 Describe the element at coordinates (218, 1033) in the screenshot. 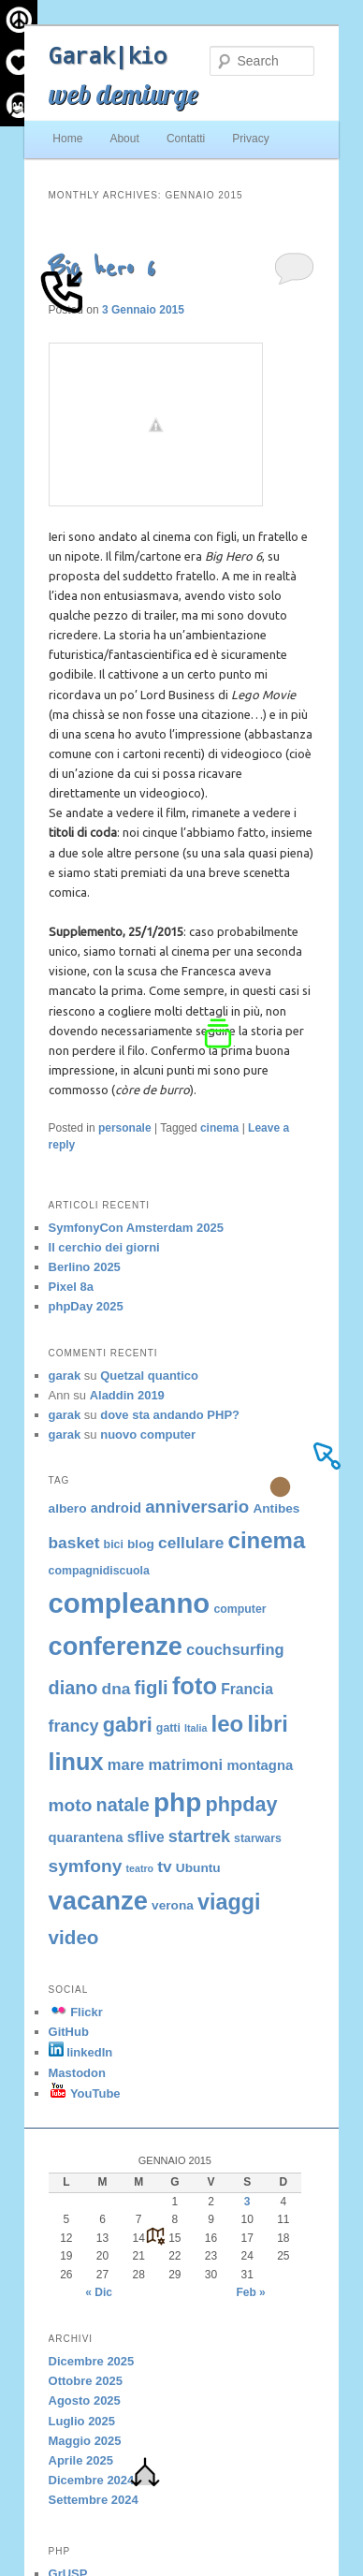

I see `view stacked cards or layers` at that location.